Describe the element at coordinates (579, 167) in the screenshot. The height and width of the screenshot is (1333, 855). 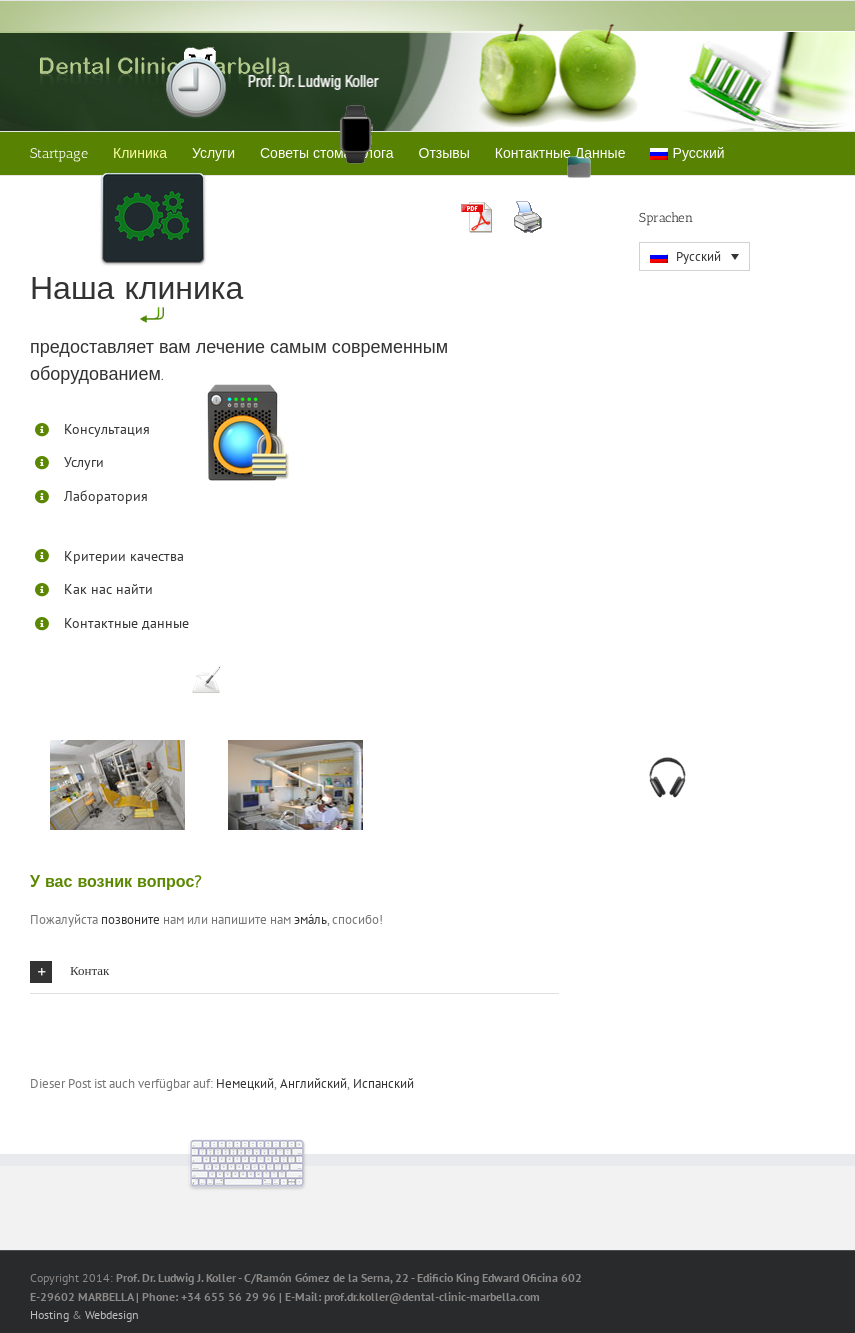
I see `open folder containing files` at that location.